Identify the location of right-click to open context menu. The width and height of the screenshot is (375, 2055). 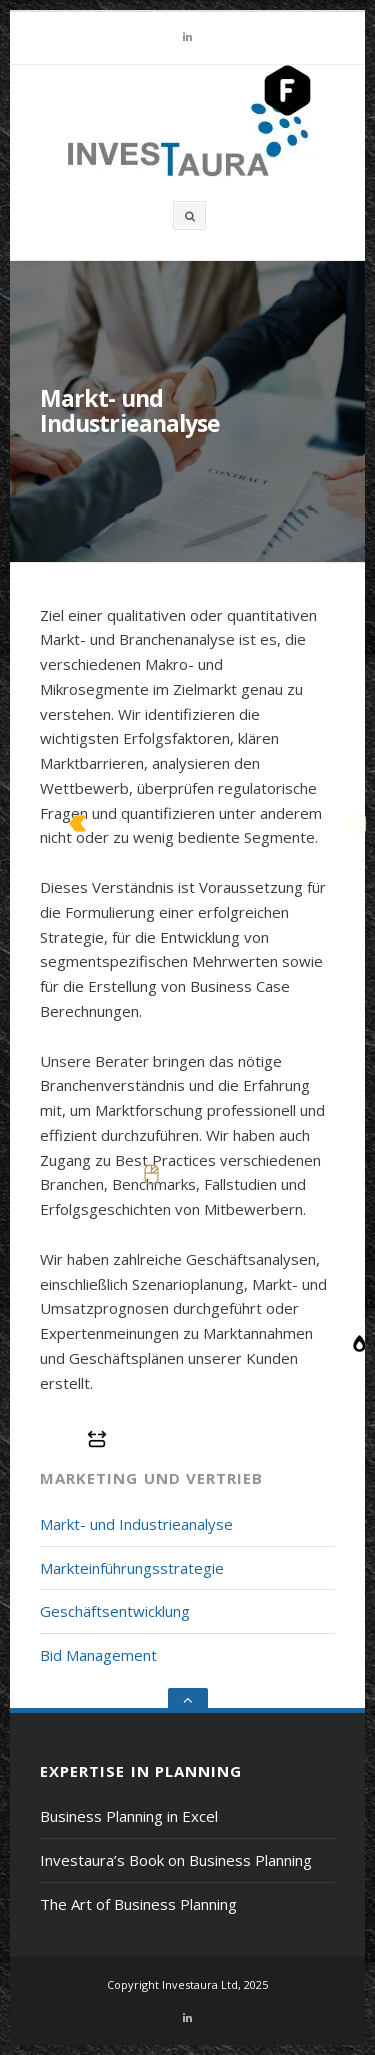
(151, 1174).